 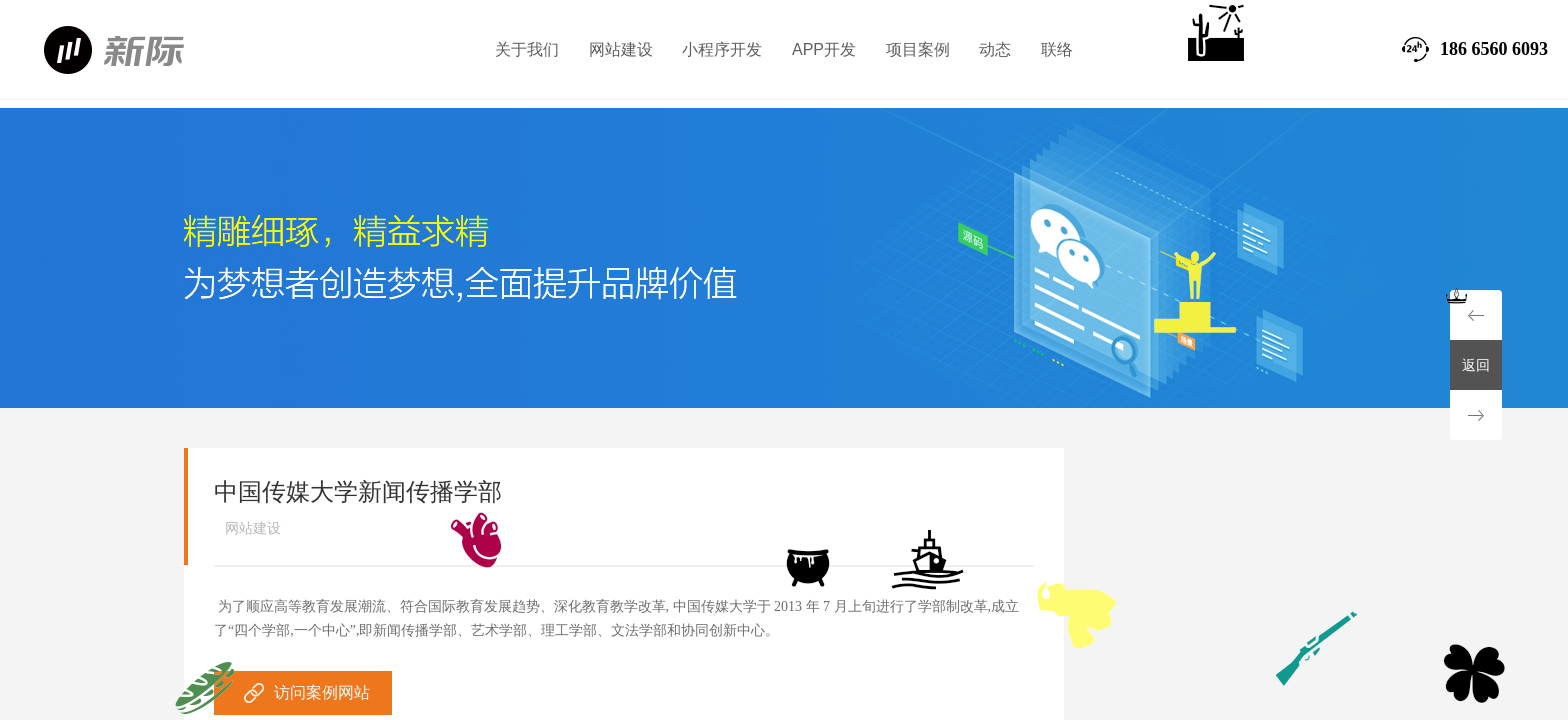 What do you see at coordinates (1474, 673) in the screenshot?
I see `indicates luck or bonus reward in a game` at bounding box center [1474, 673].